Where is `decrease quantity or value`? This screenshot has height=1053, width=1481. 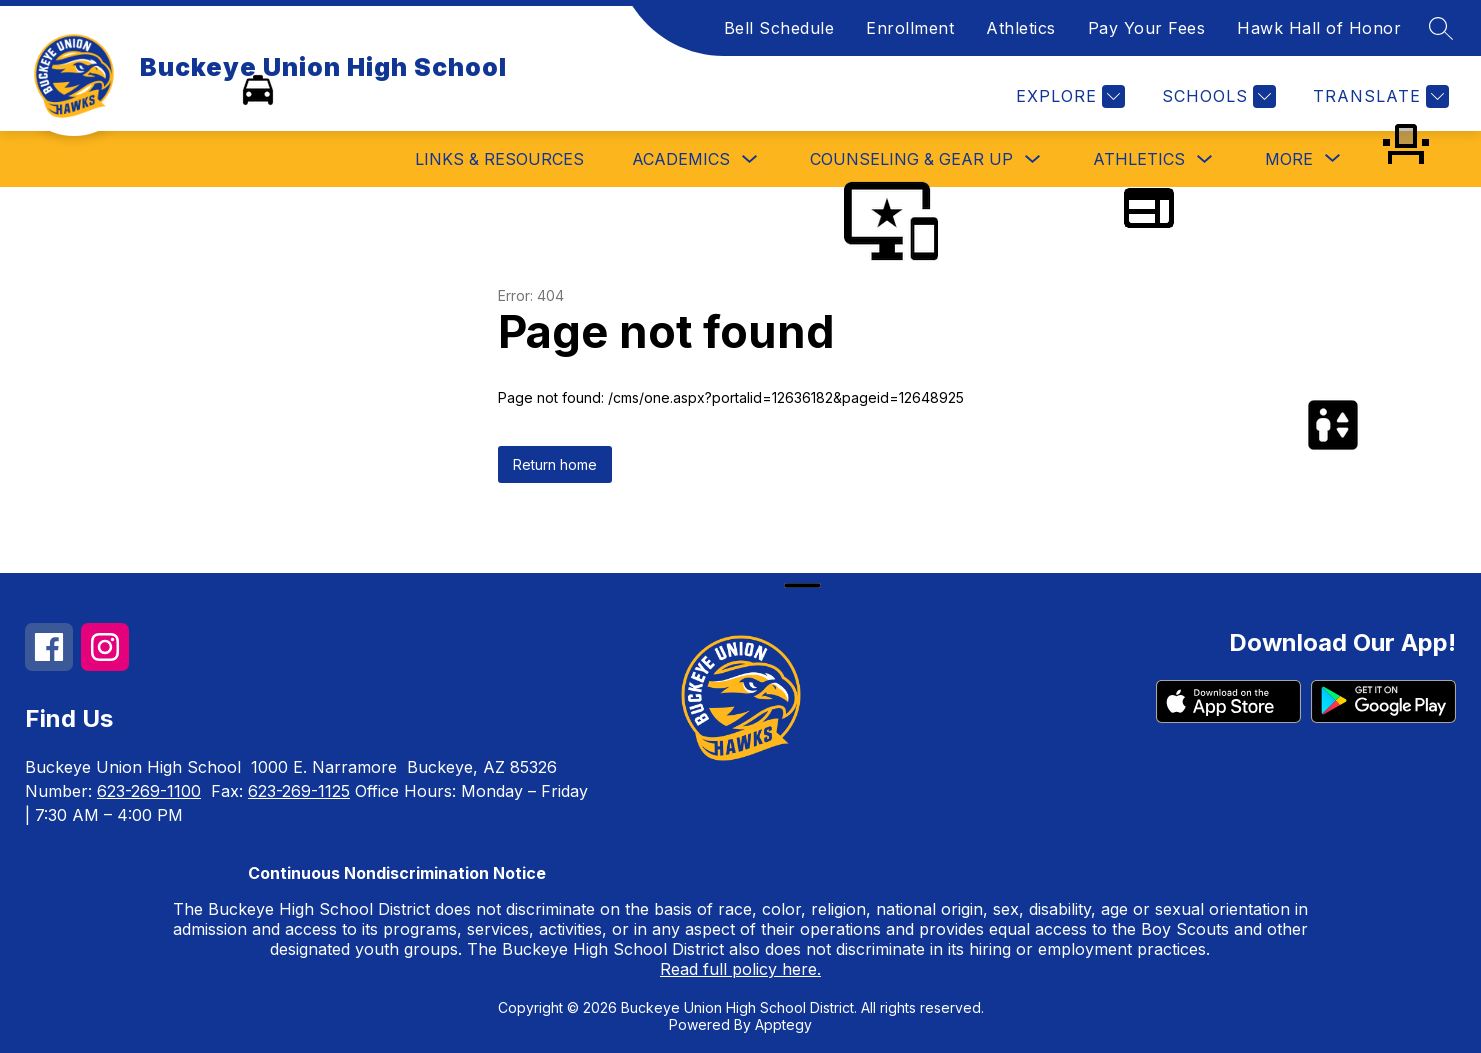
decrease quantity or value is located at coordinates (802, 585).